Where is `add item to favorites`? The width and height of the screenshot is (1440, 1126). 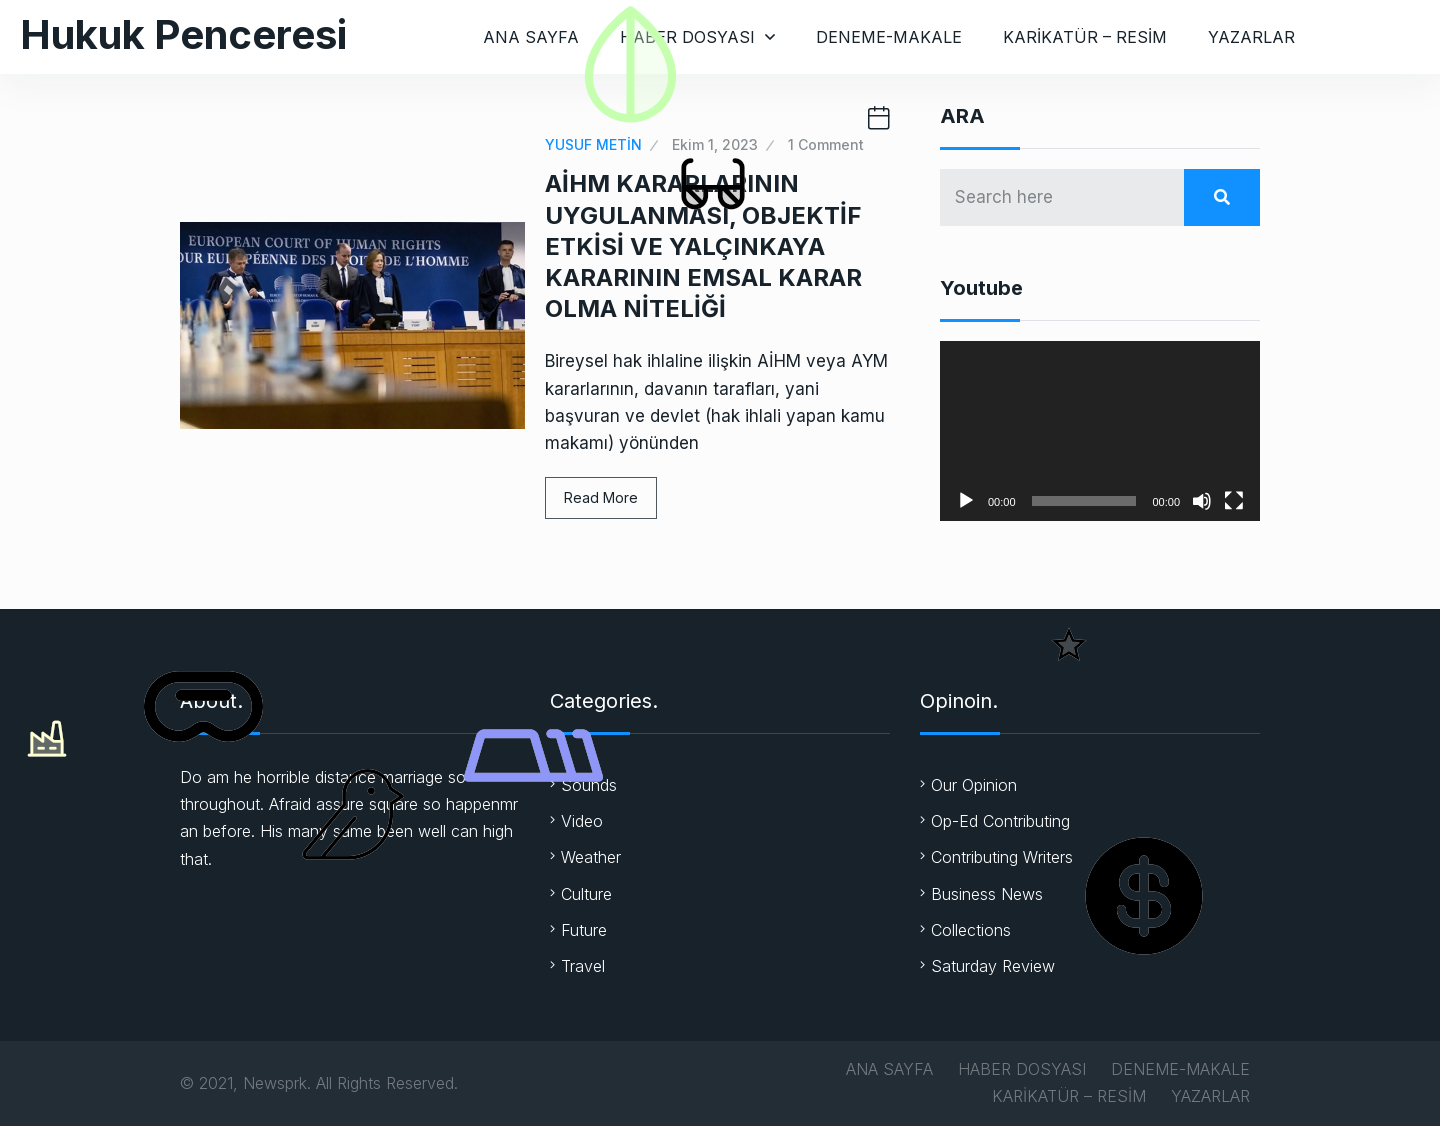
add item to favorites is located at coordinates (1069, 645).